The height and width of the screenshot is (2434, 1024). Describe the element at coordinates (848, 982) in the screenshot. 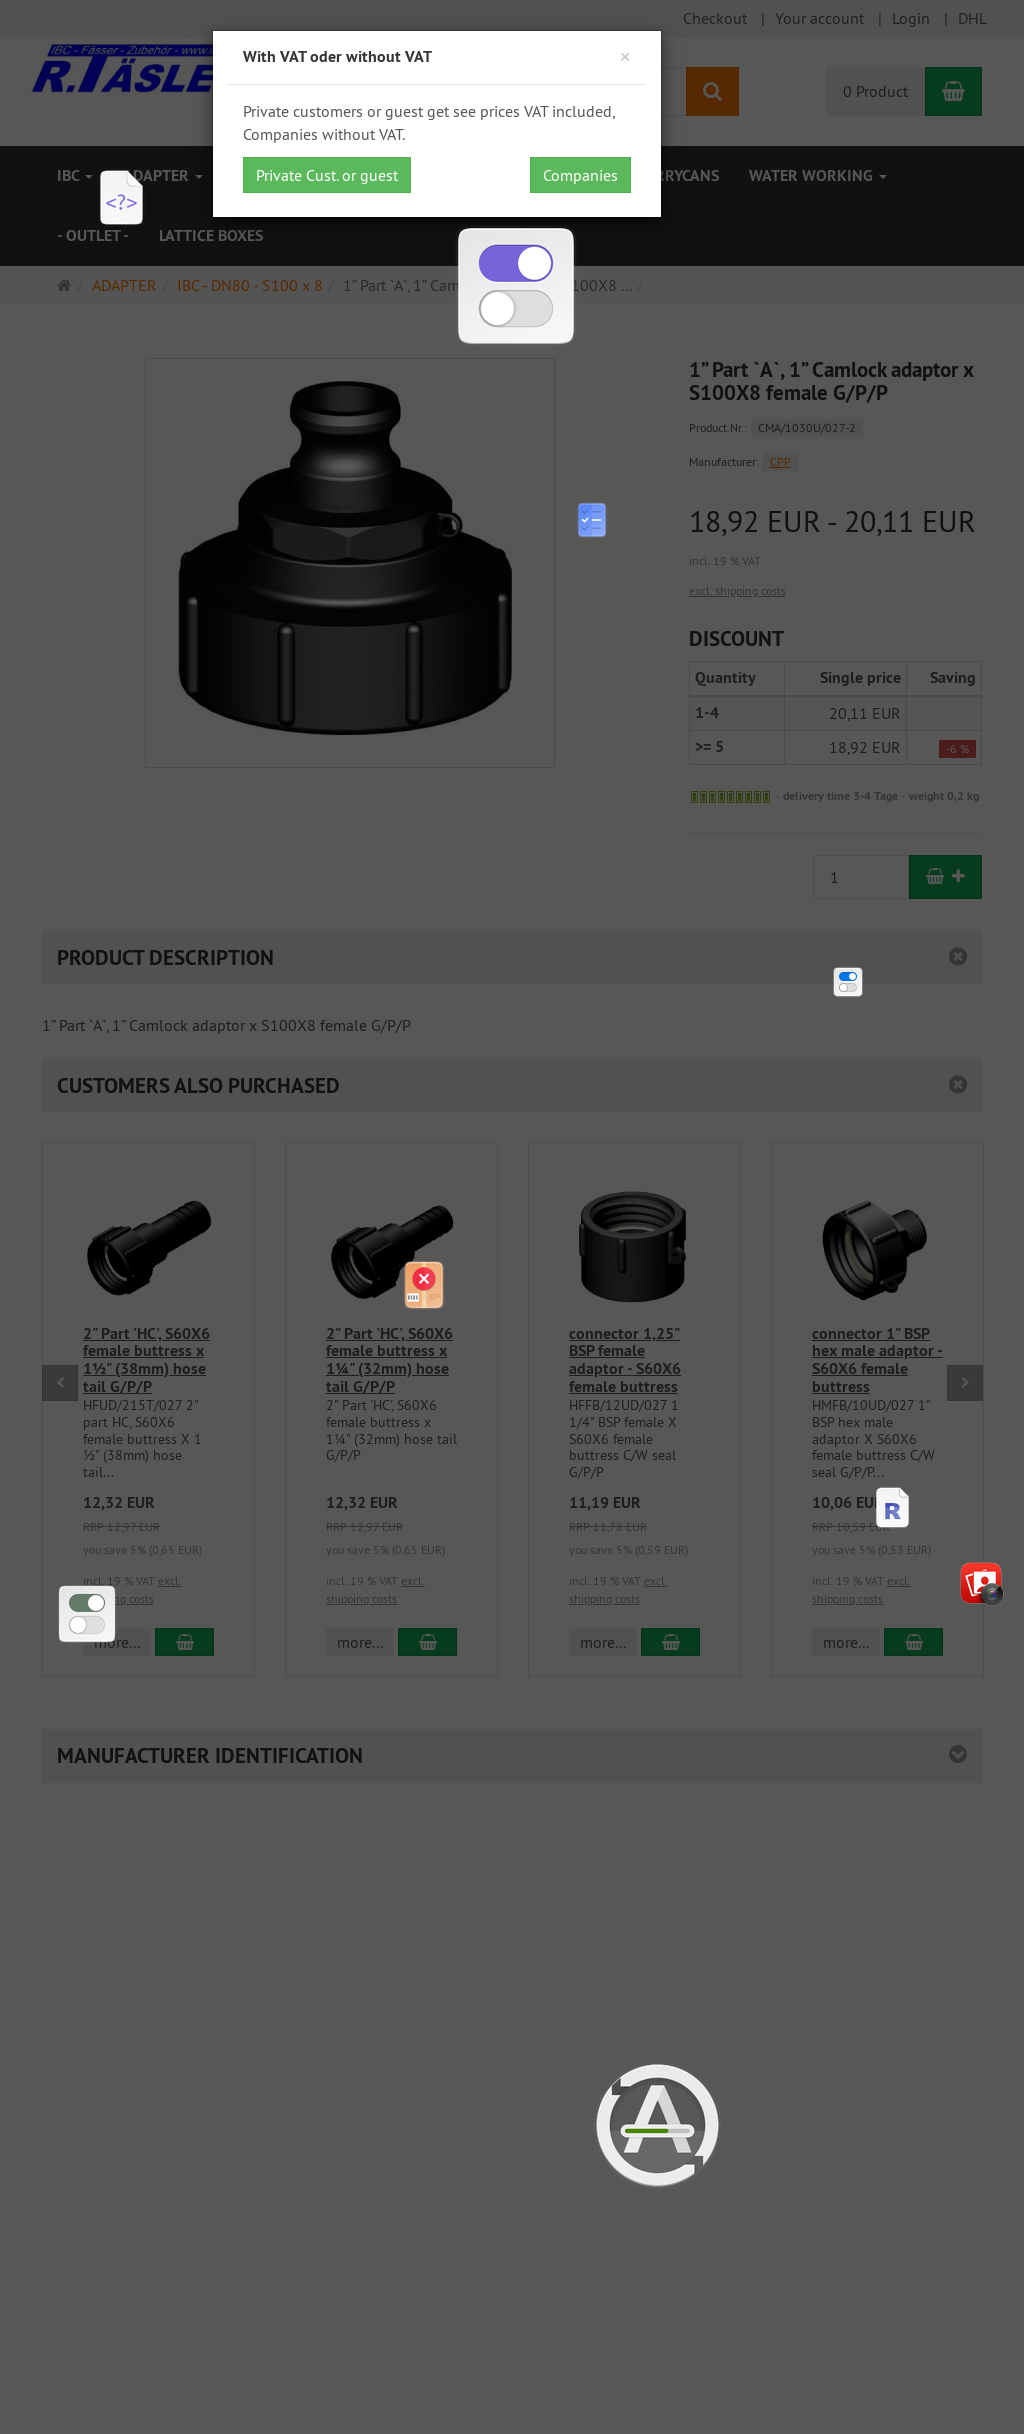

I see `open gnome tweaks to customize system settings` at that location.